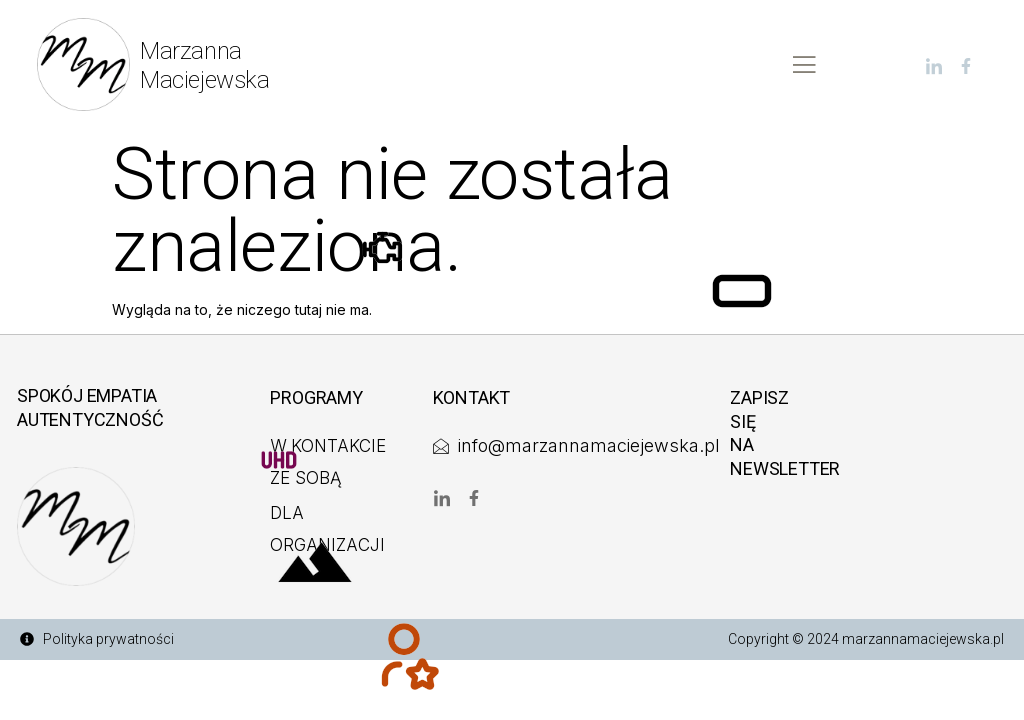  Describe the element at coordinates (279, 460) in the screenshot. I see `indicates ultra high definition video quality` at that location.